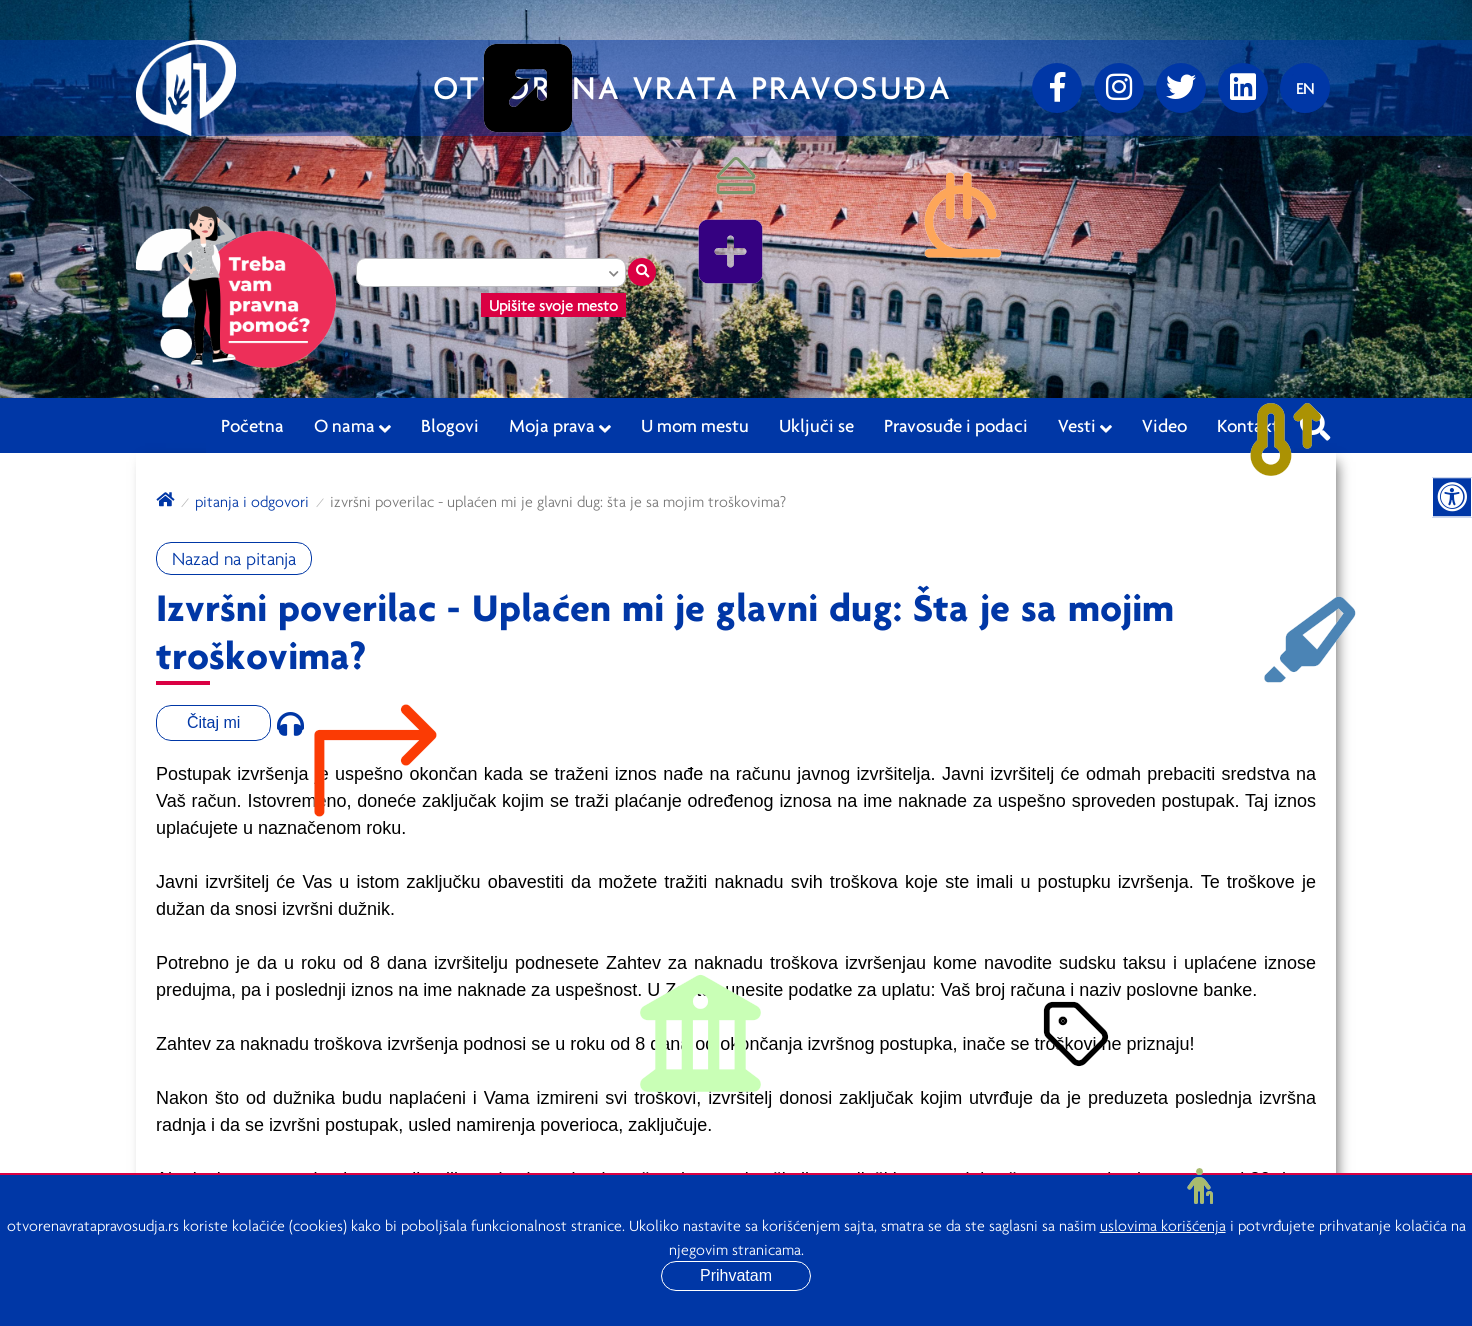 The image size is (1472, 1326). I want to click on eject media or disc, so click(736, 178).